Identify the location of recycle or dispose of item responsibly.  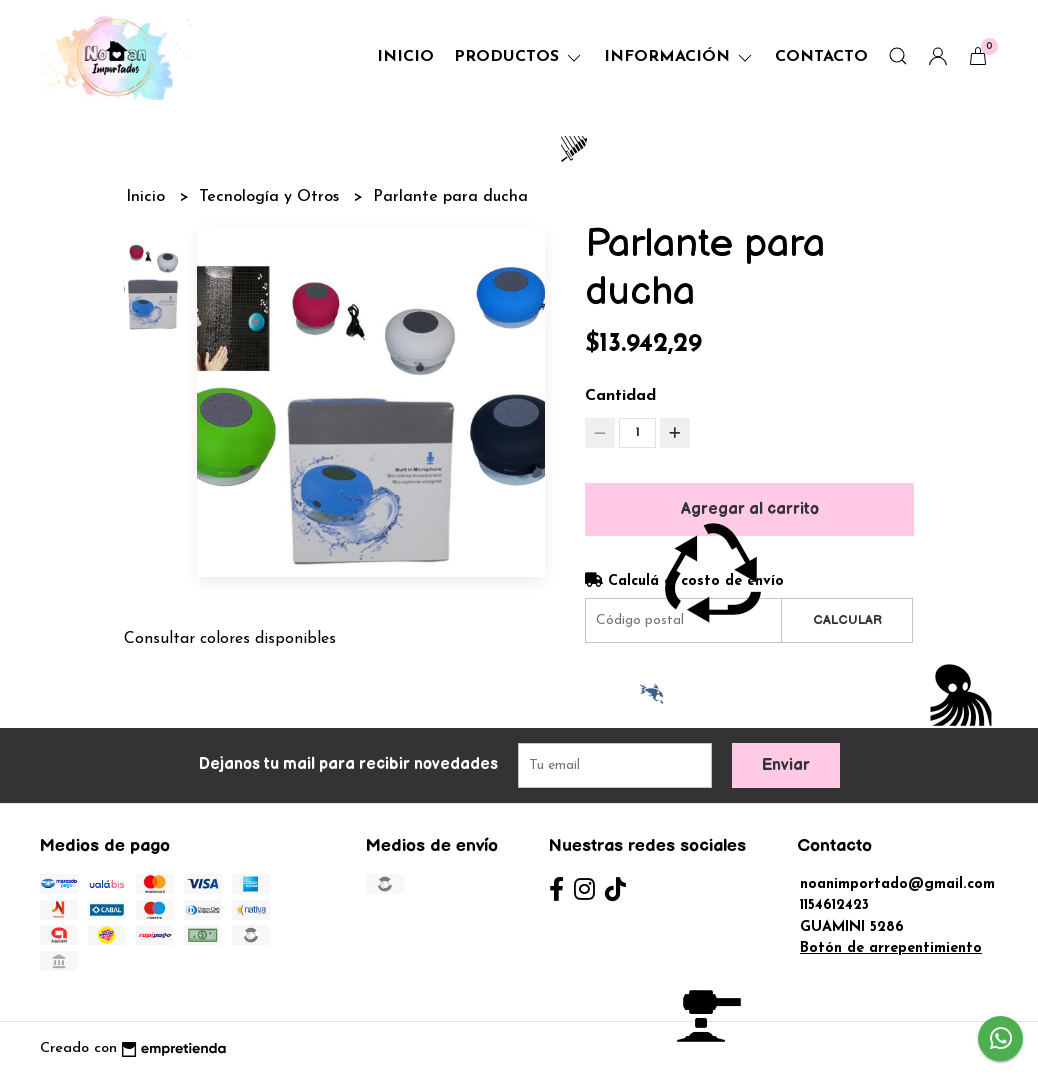
(713, 573).